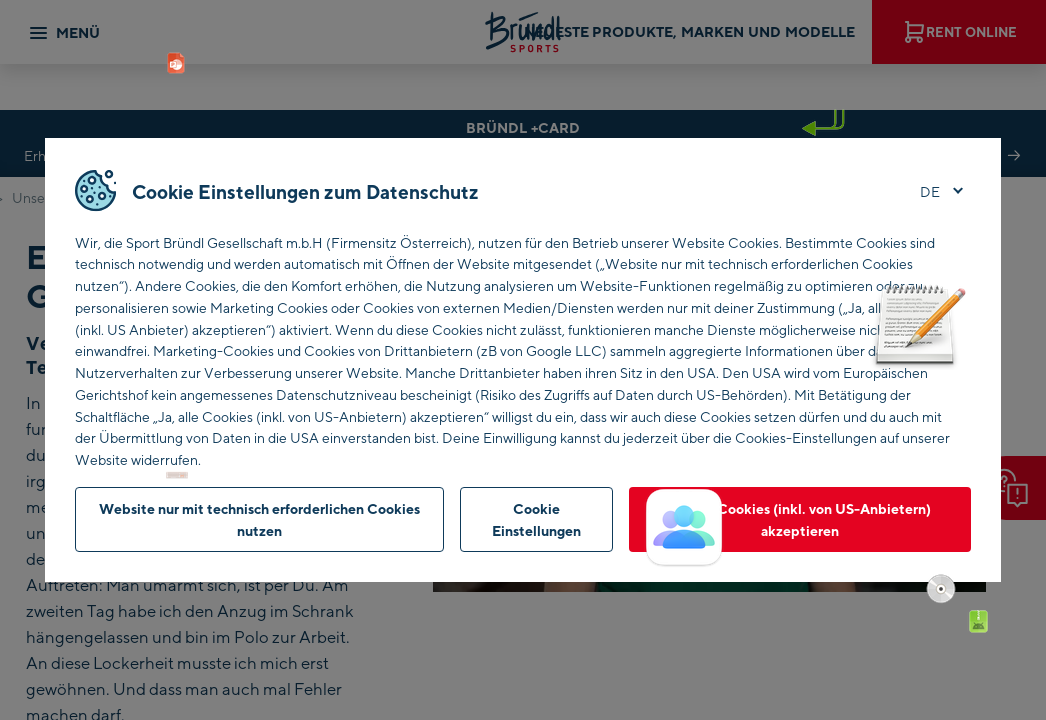  What do you see at coordinates (978, 621) in the screenshot?
I see `android app package file (APK) ready for installation` at bounding box center [978, 621].